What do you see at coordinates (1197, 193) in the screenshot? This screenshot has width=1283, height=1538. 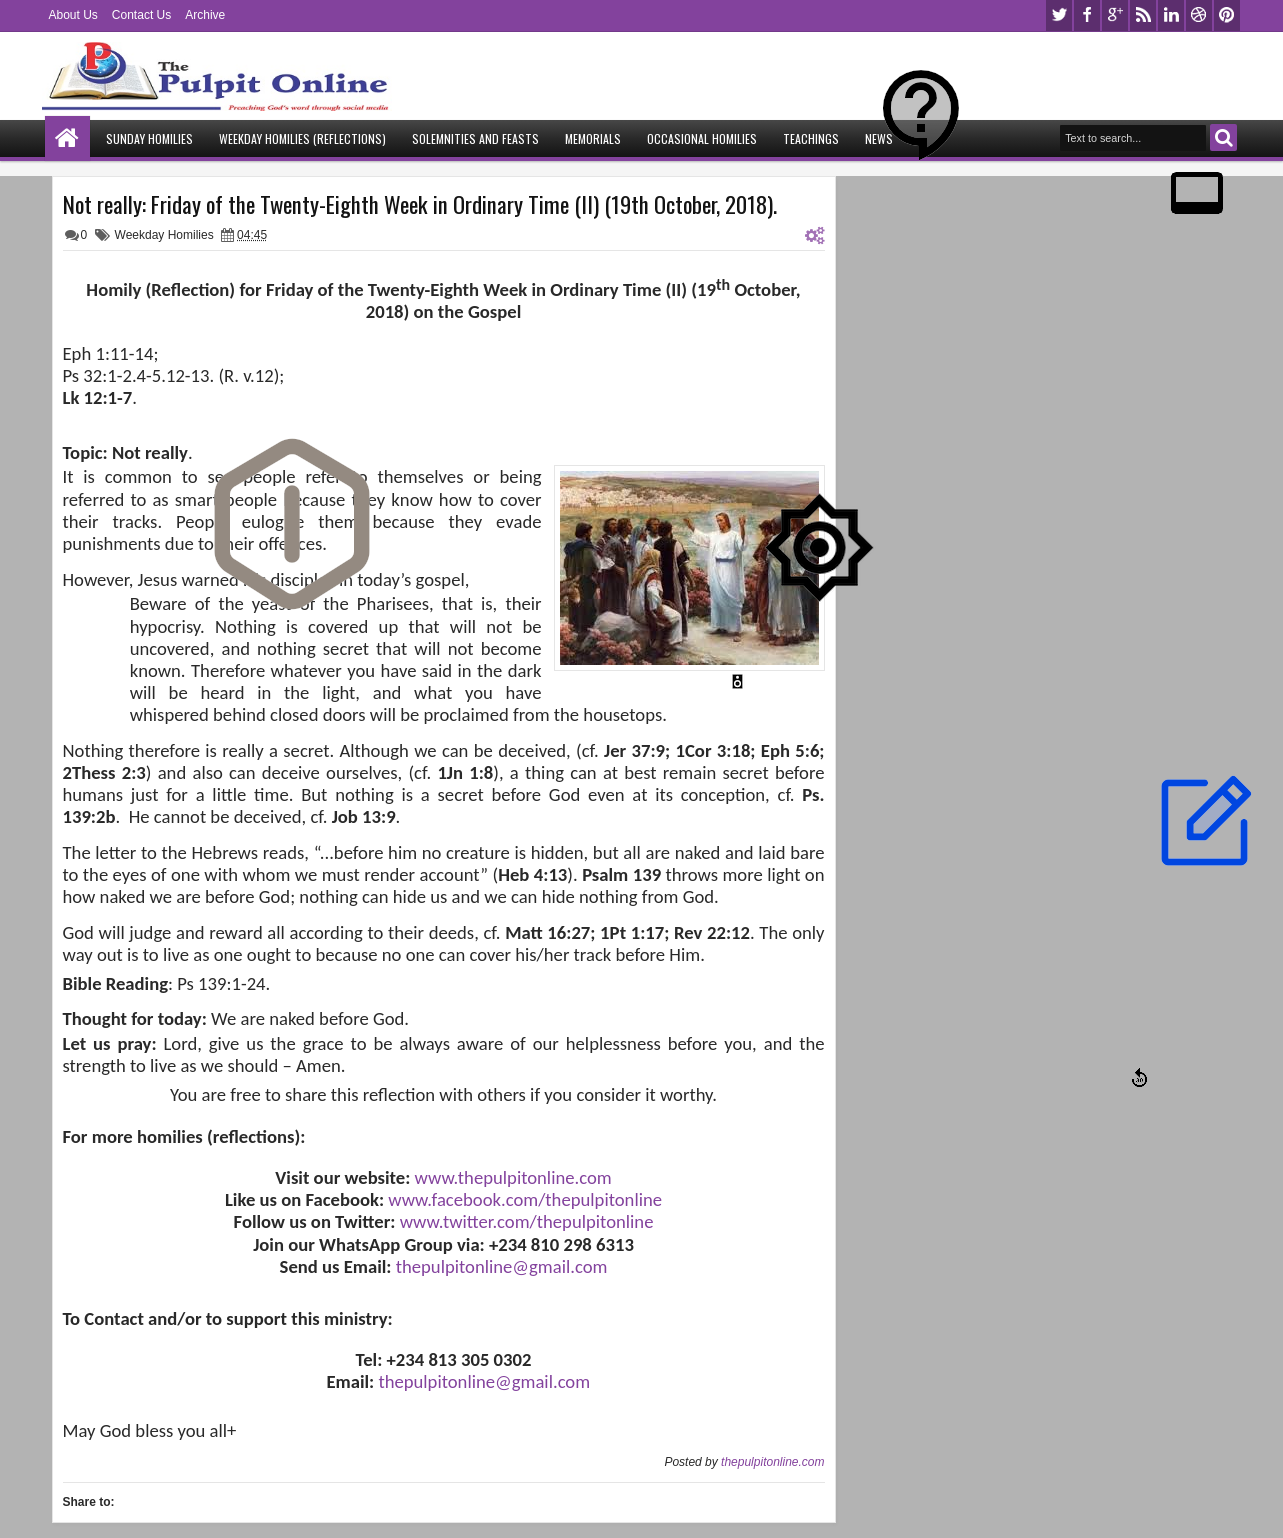 I see `video player with caption or subtitle area` at bounding box center [1197, 193].